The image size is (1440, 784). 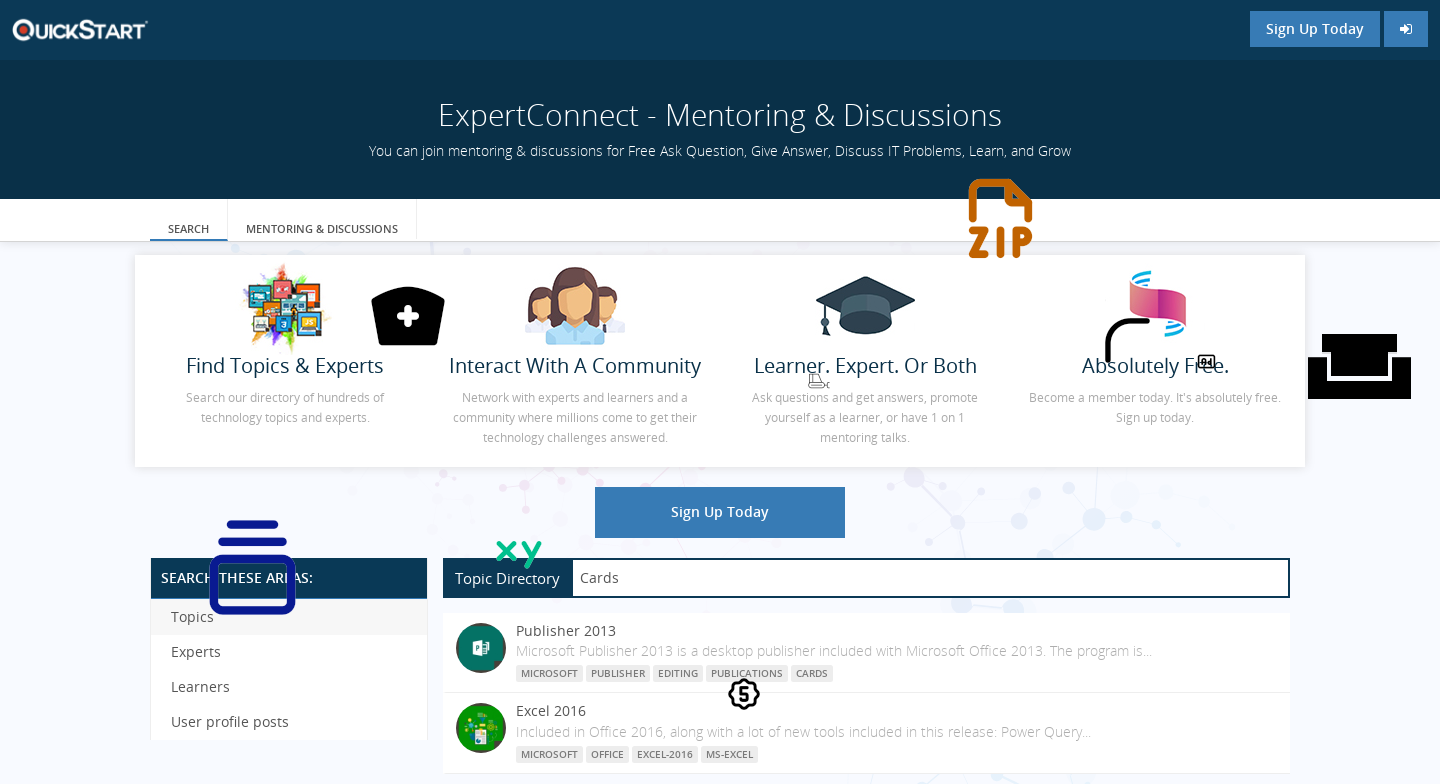 What do you see at coordinates (1359, 366) in the screenshot?
I see `view weekend or leisure activities` at bounding box center [1359, 366].